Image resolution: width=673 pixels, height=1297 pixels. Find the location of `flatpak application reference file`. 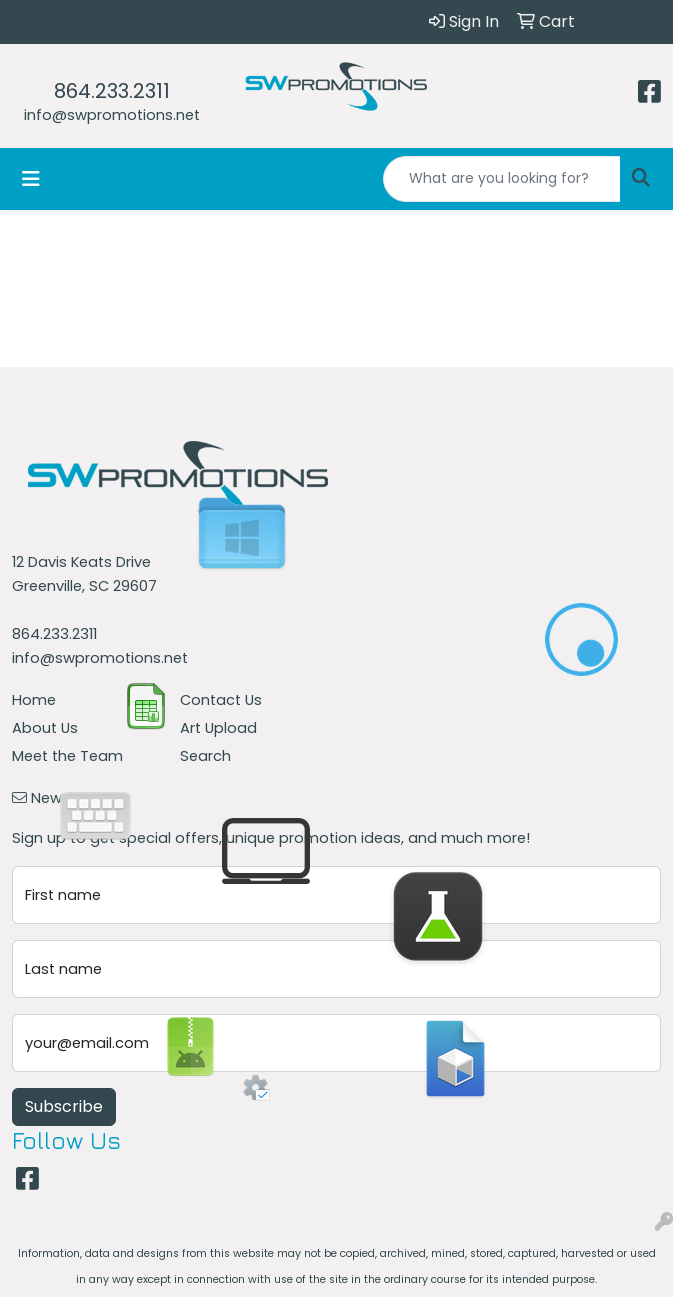

flatpak application reference file is located at coordinates (455, 1058).